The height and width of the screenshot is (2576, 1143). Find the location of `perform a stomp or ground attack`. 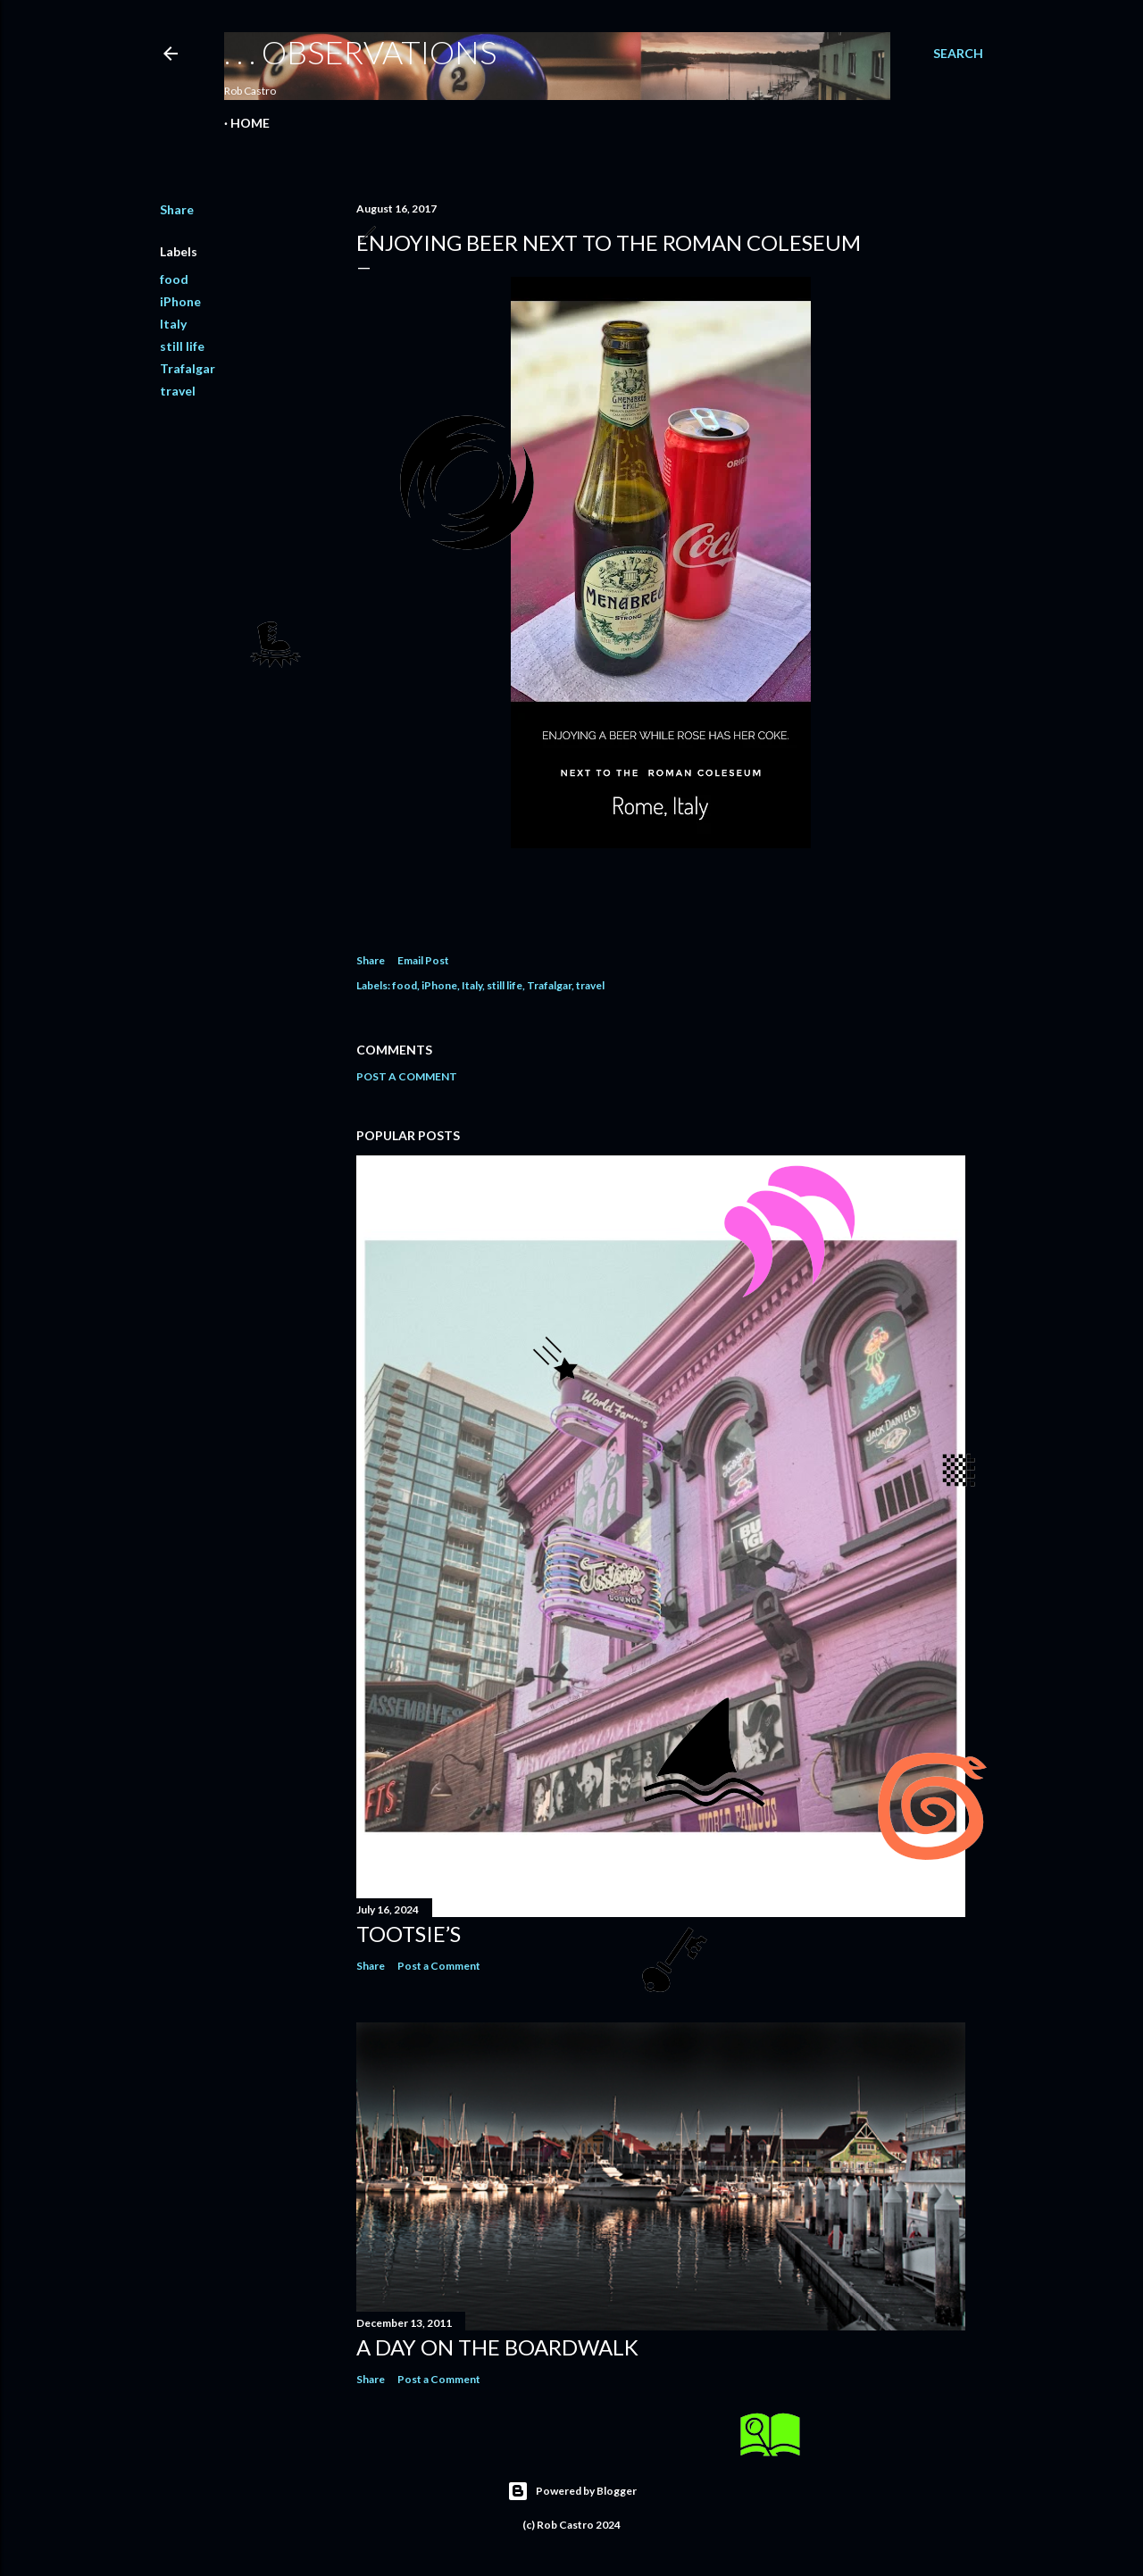

perform a stomp or ground attack is located at coordinates (275, 645).